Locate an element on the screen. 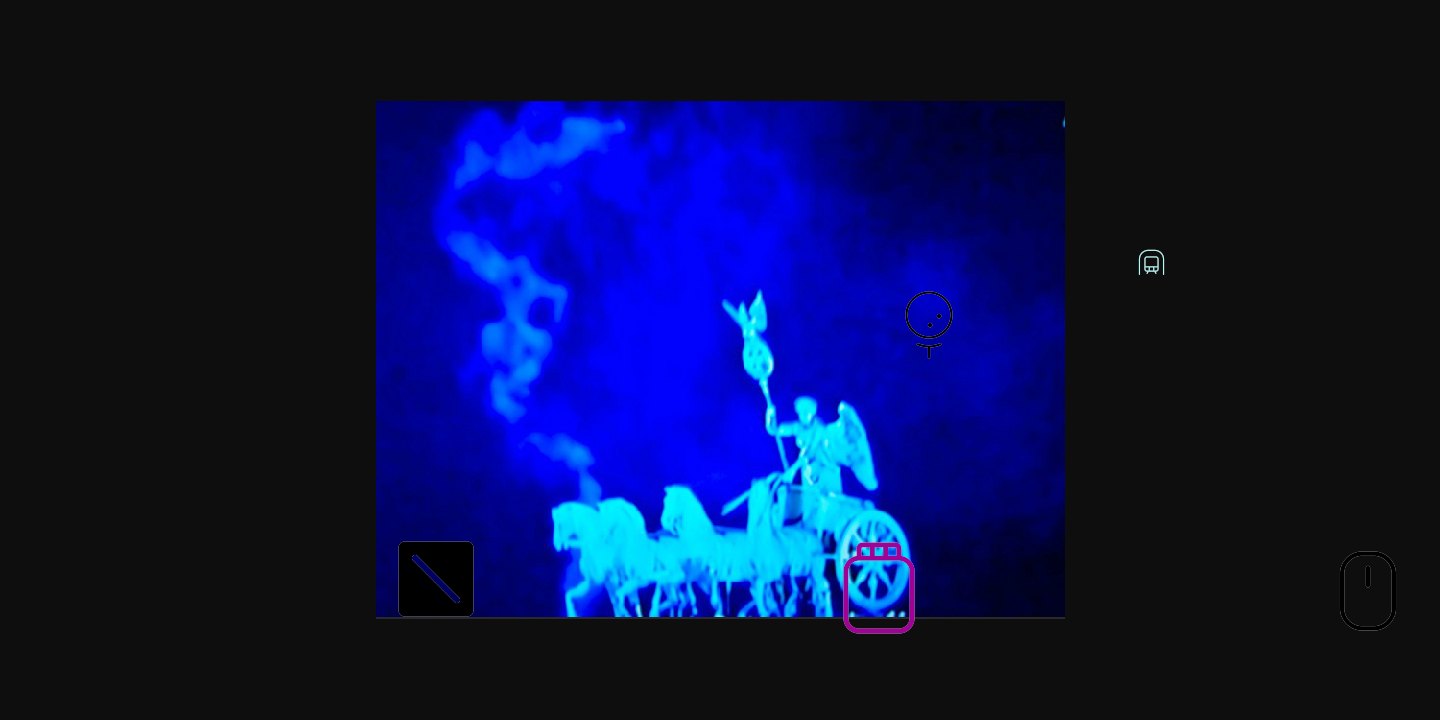  access golf-related features or sports content is located at coordinates (929, 324).